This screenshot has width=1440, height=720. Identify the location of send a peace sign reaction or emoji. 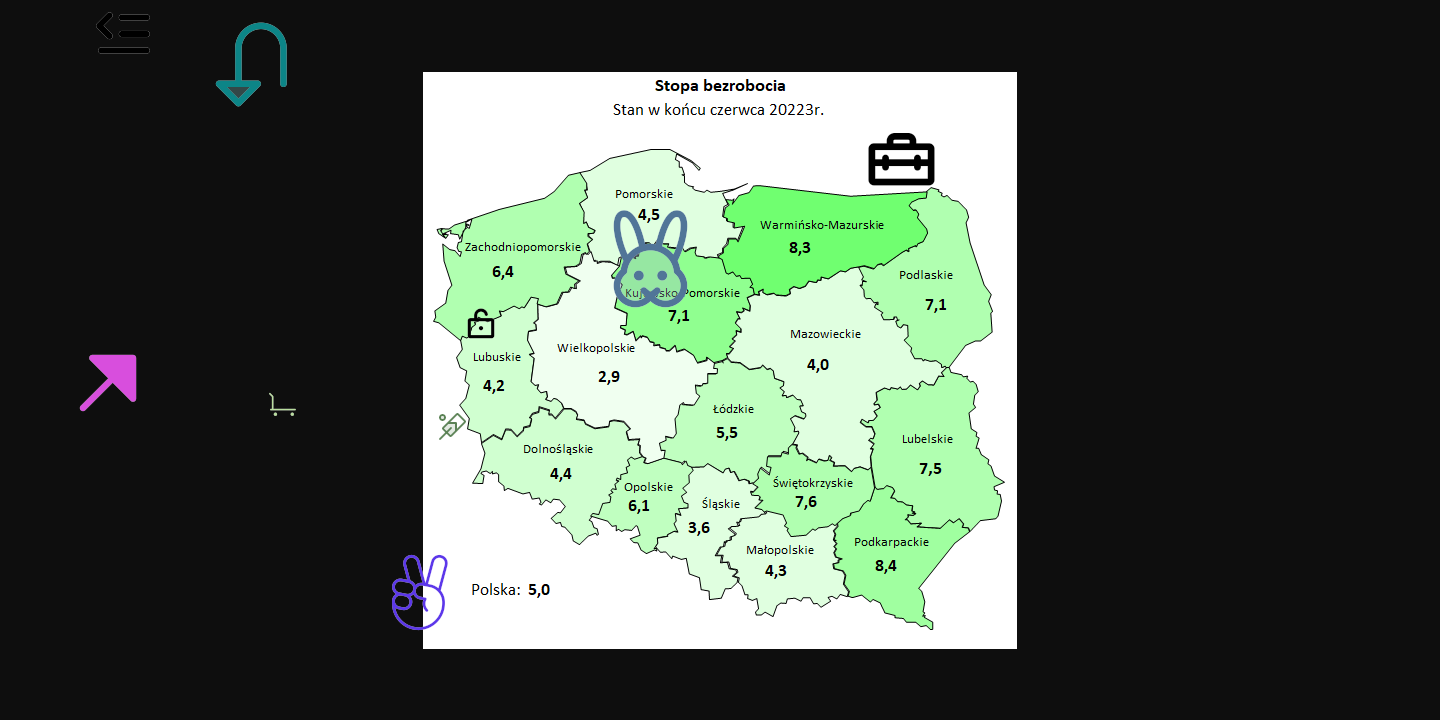
(418, 592).